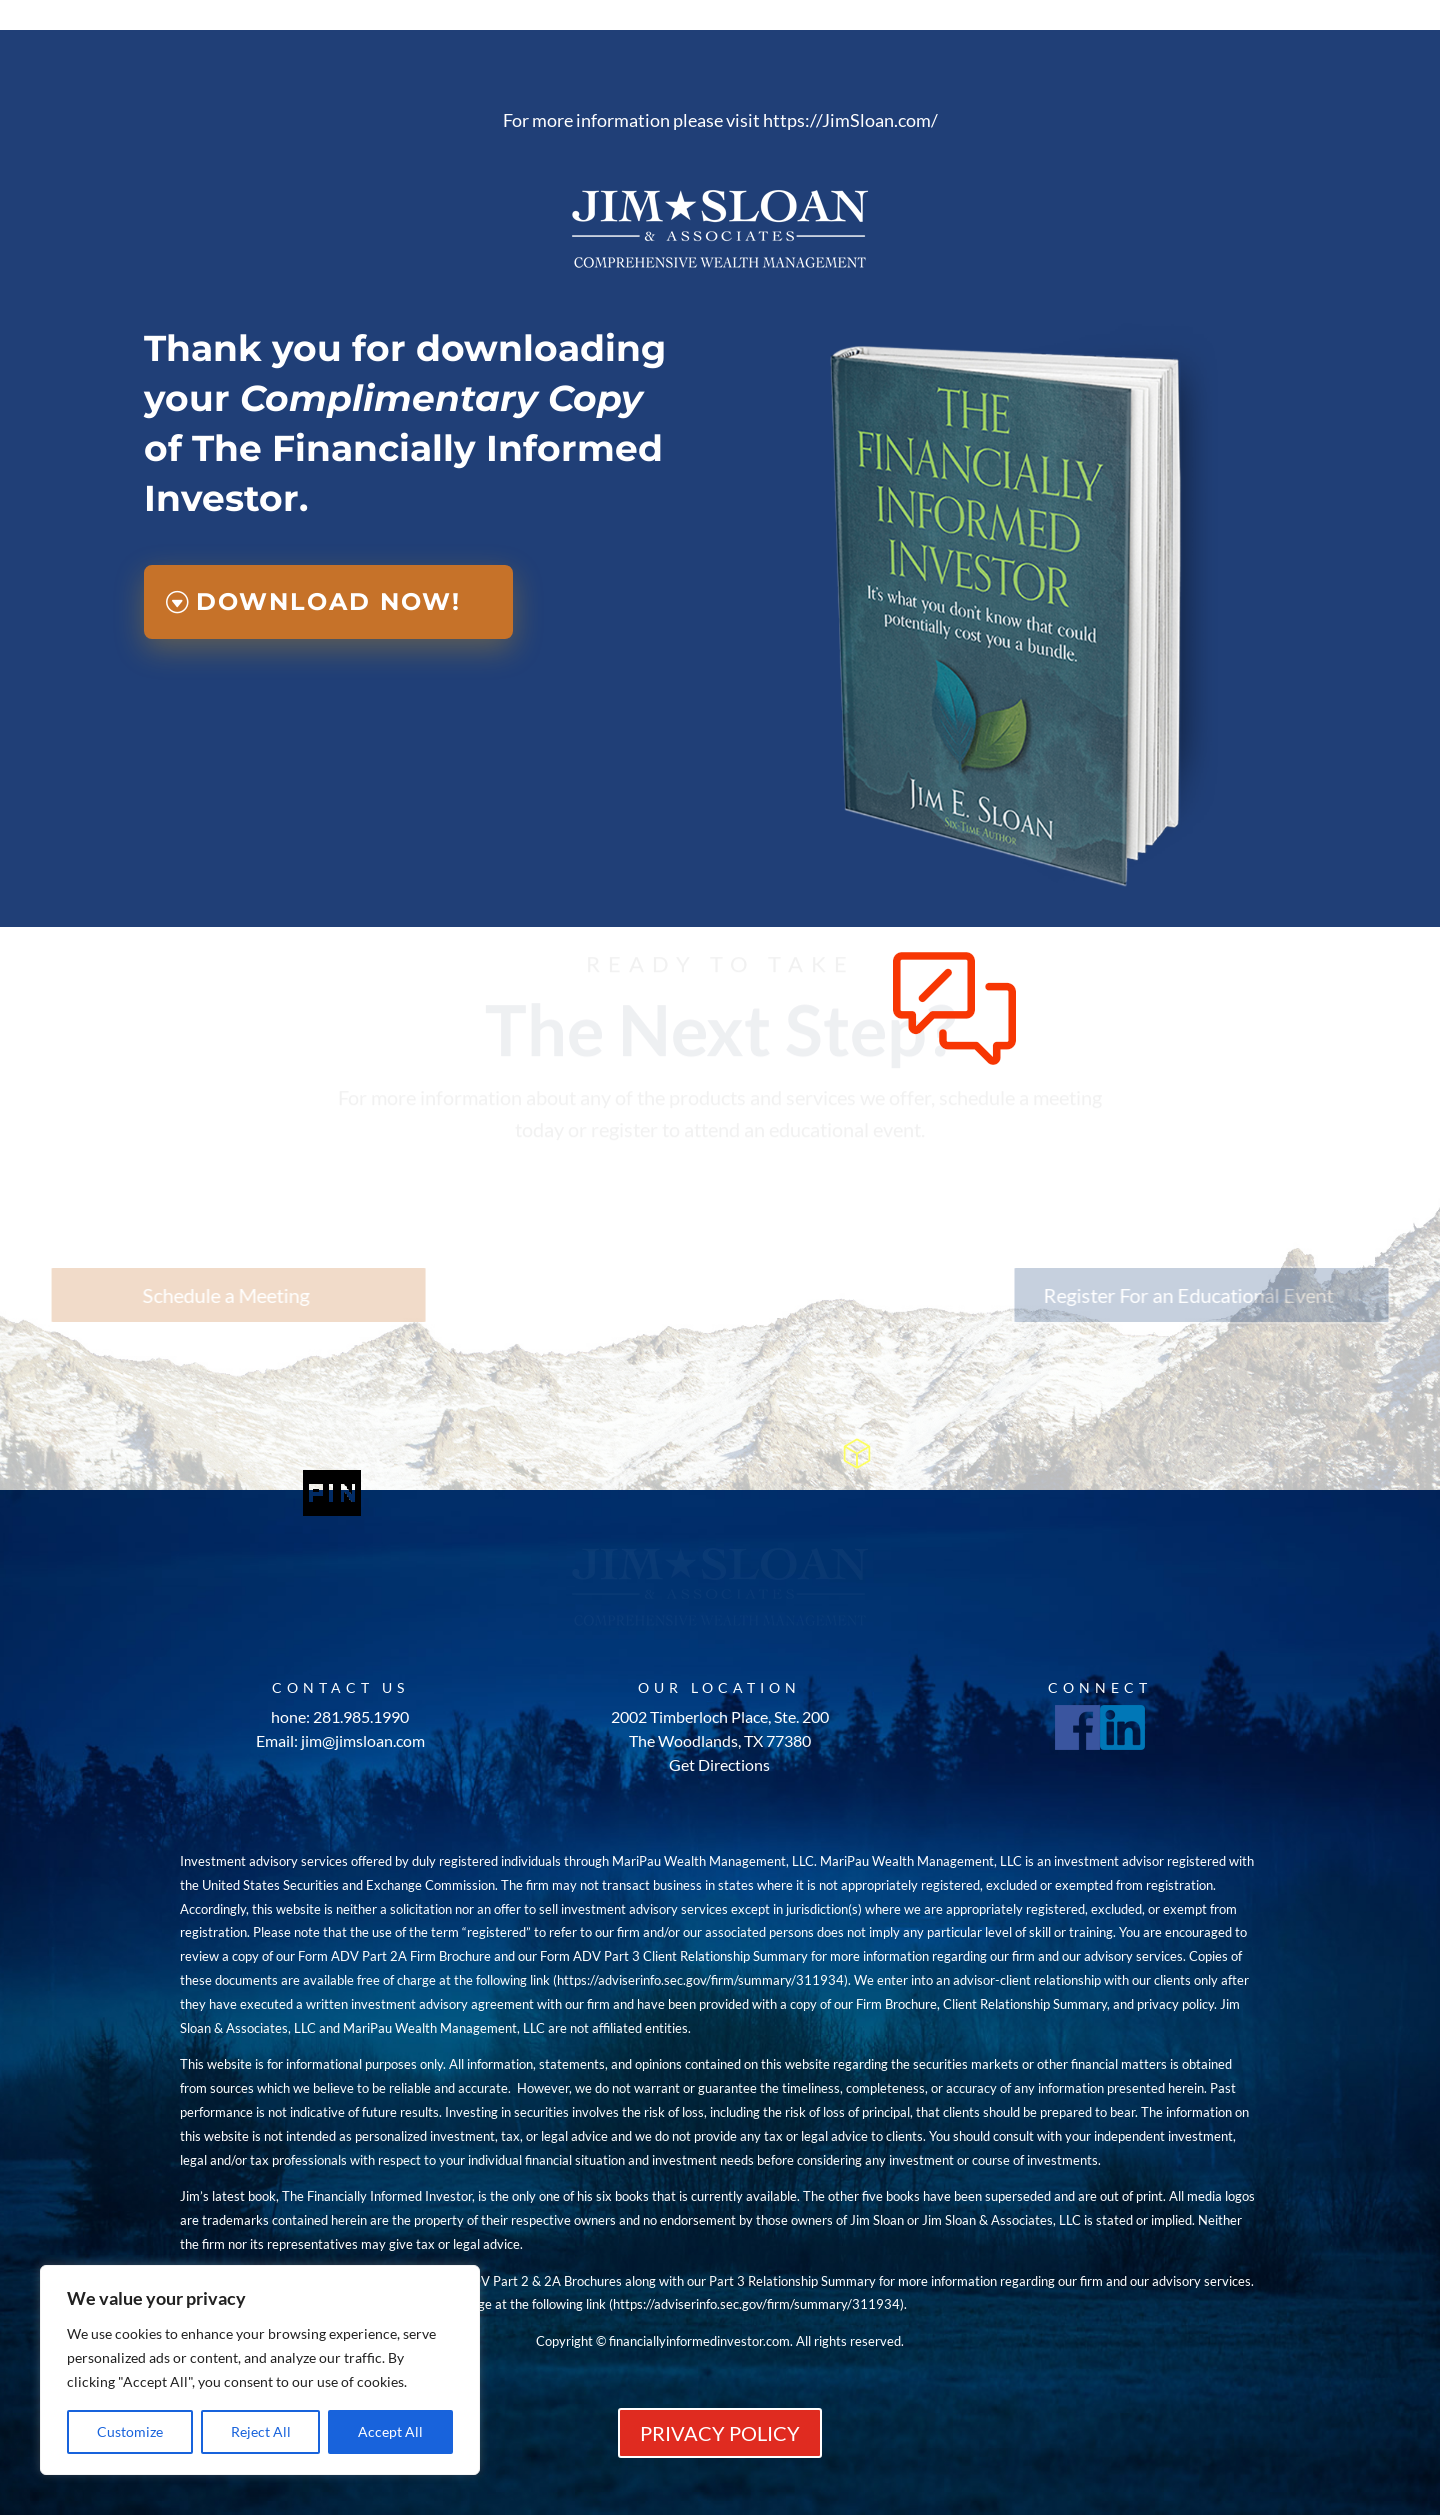  I want to click on duplicate an existing discussion thread, so click(954, 1008).